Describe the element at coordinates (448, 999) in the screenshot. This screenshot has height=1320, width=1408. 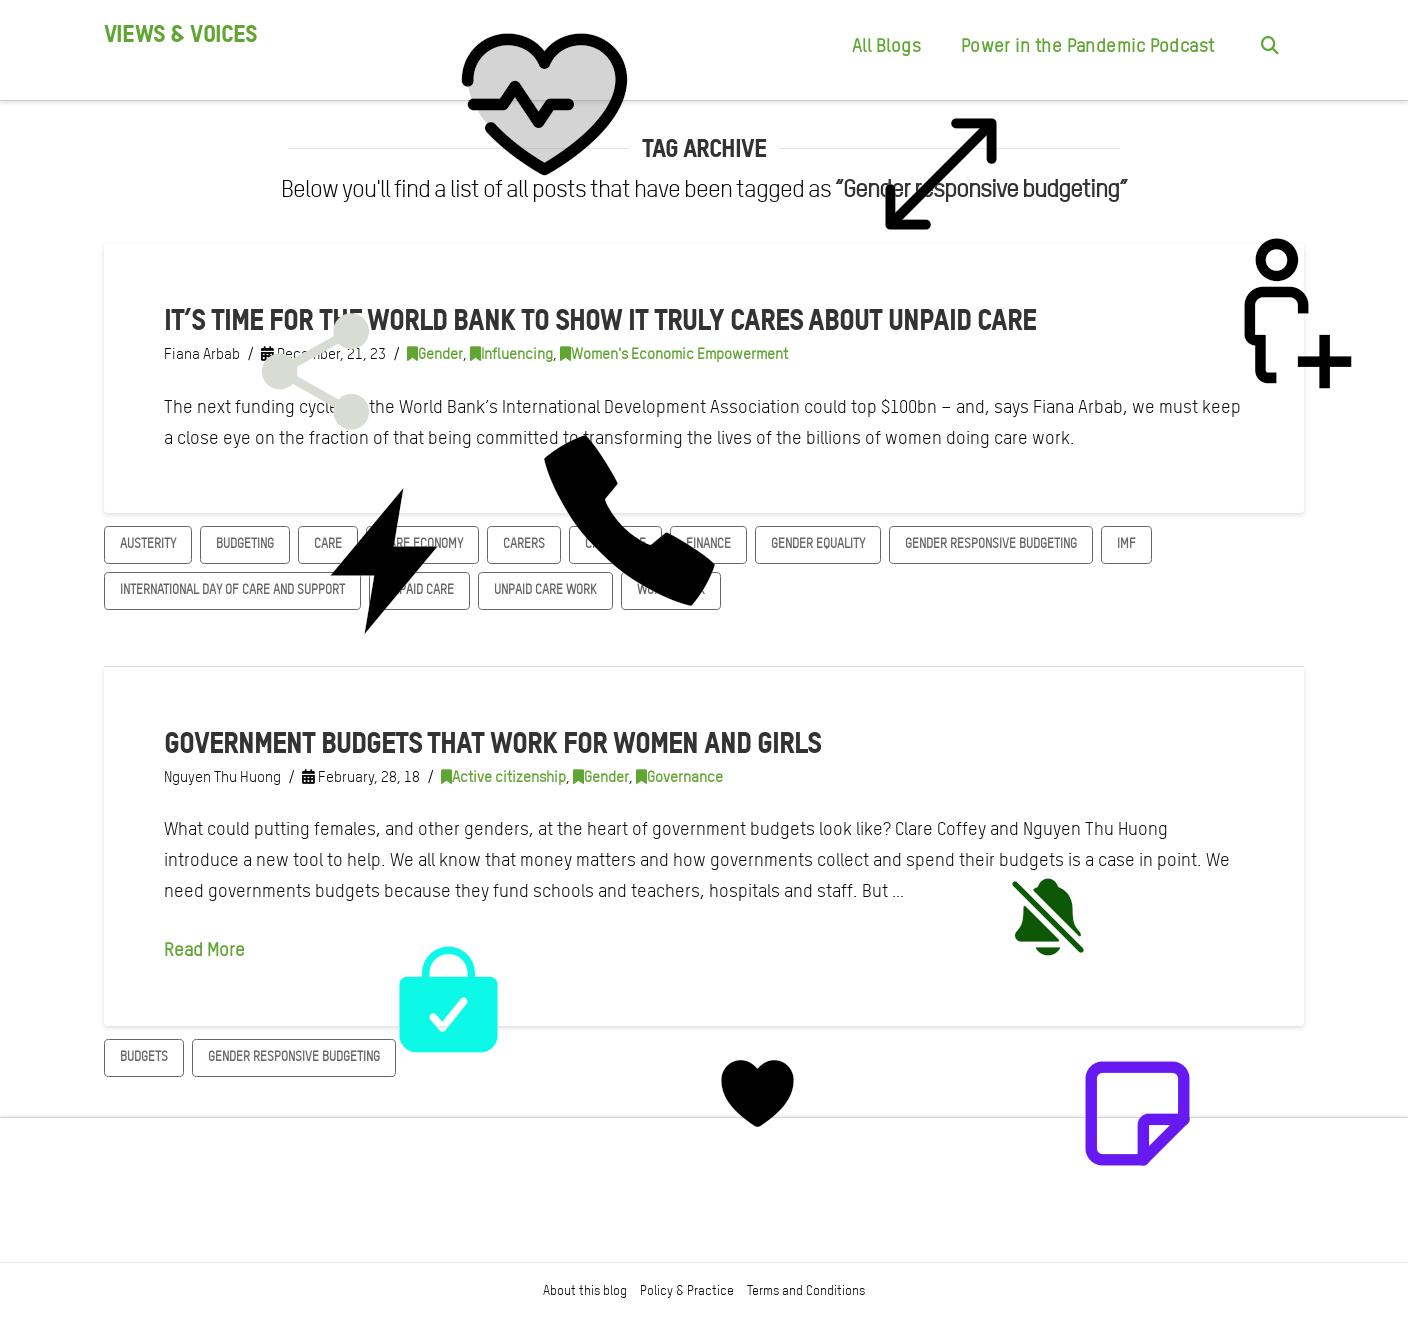
I see `purchase completed successfully` at that location.